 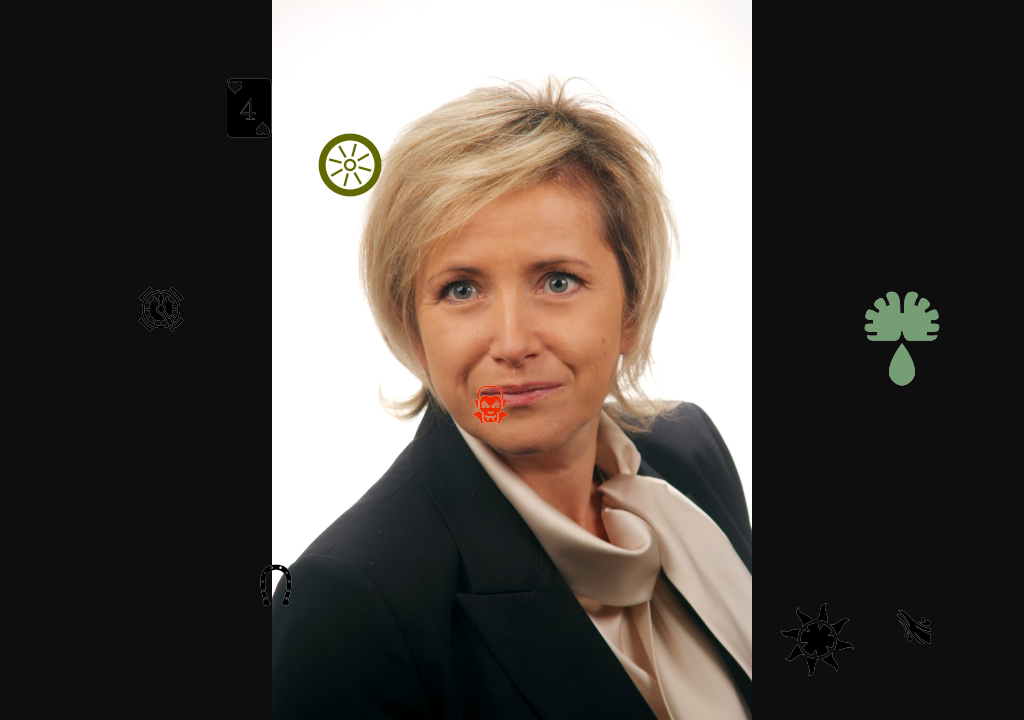 I want to click on four of hearts playing card, so click(x=249, y=108).